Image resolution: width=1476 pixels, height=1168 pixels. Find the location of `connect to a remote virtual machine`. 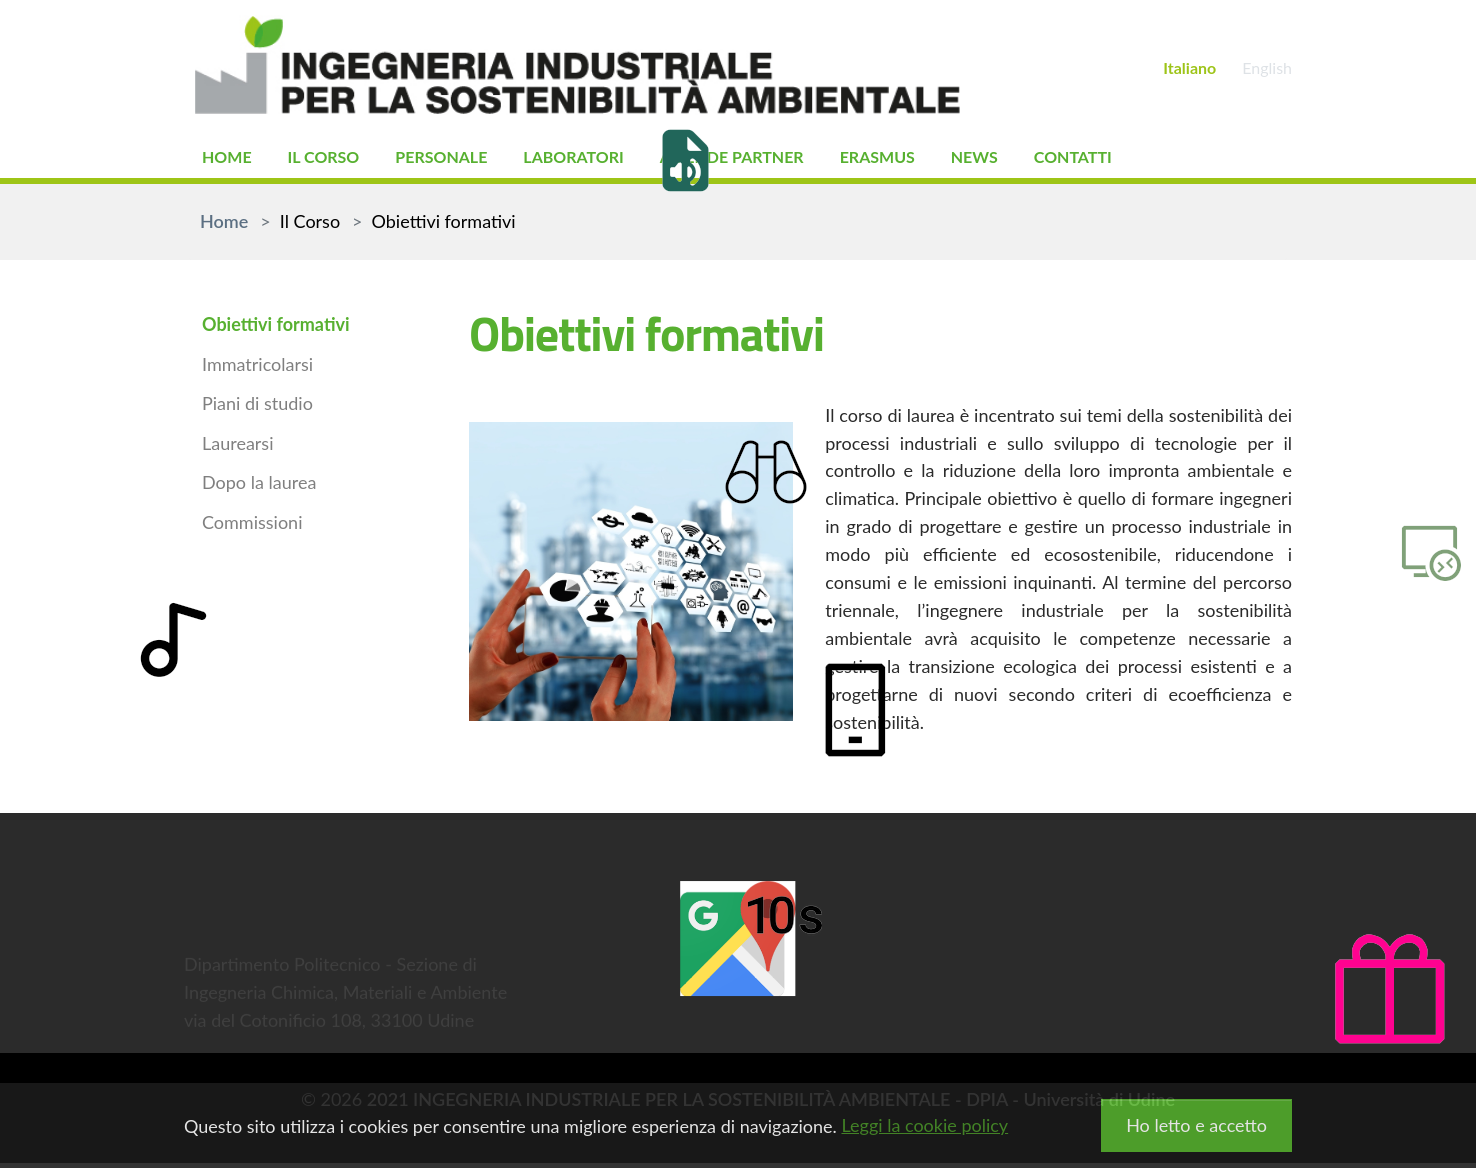

connect to a remote virtual machine is located at coordinates (1429, 549).